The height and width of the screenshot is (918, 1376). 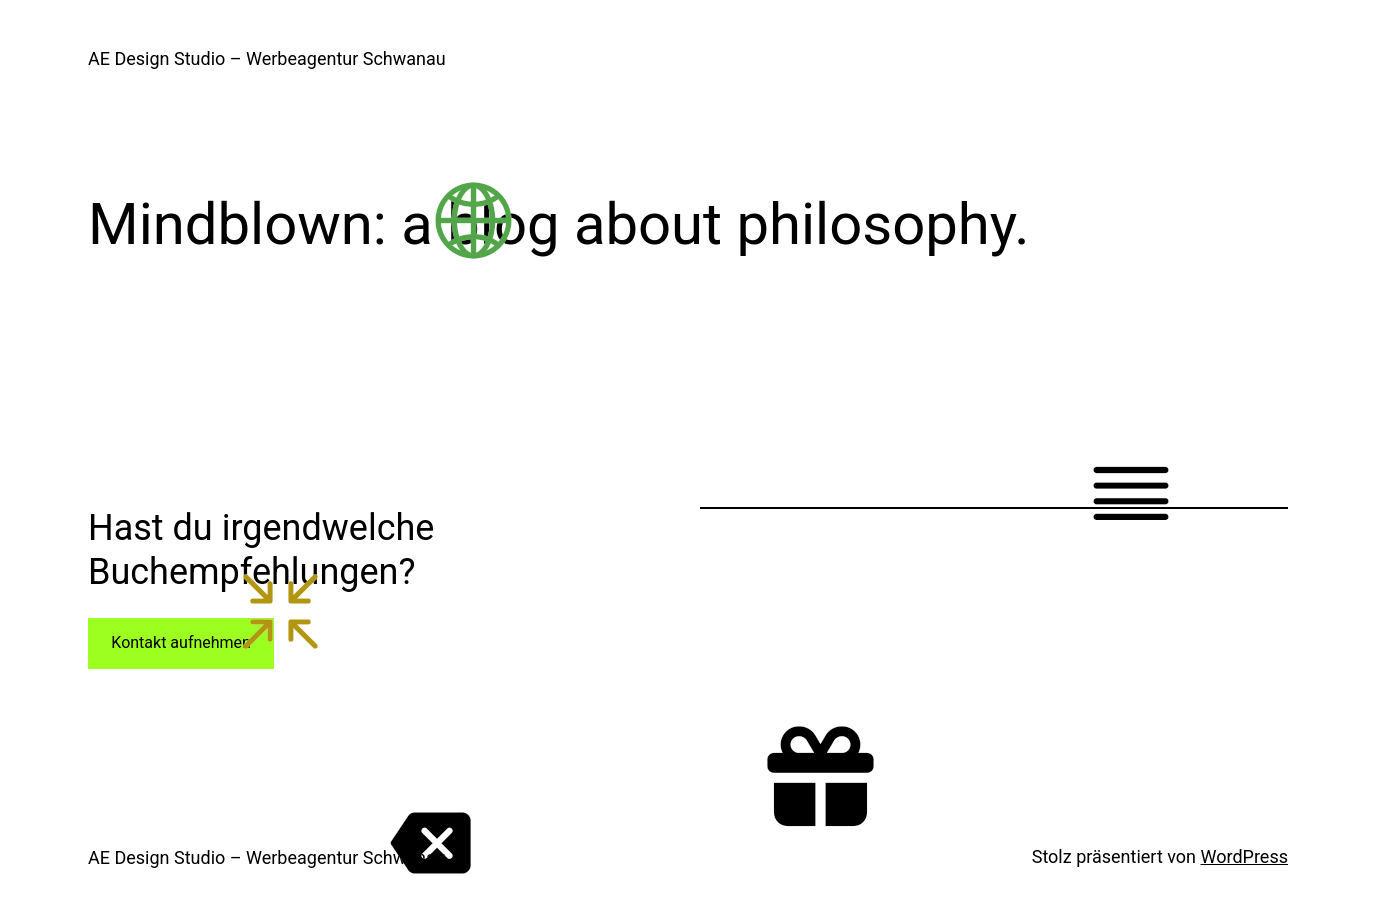 I want to click on justify text alignment, so click(x=1131, y=495).